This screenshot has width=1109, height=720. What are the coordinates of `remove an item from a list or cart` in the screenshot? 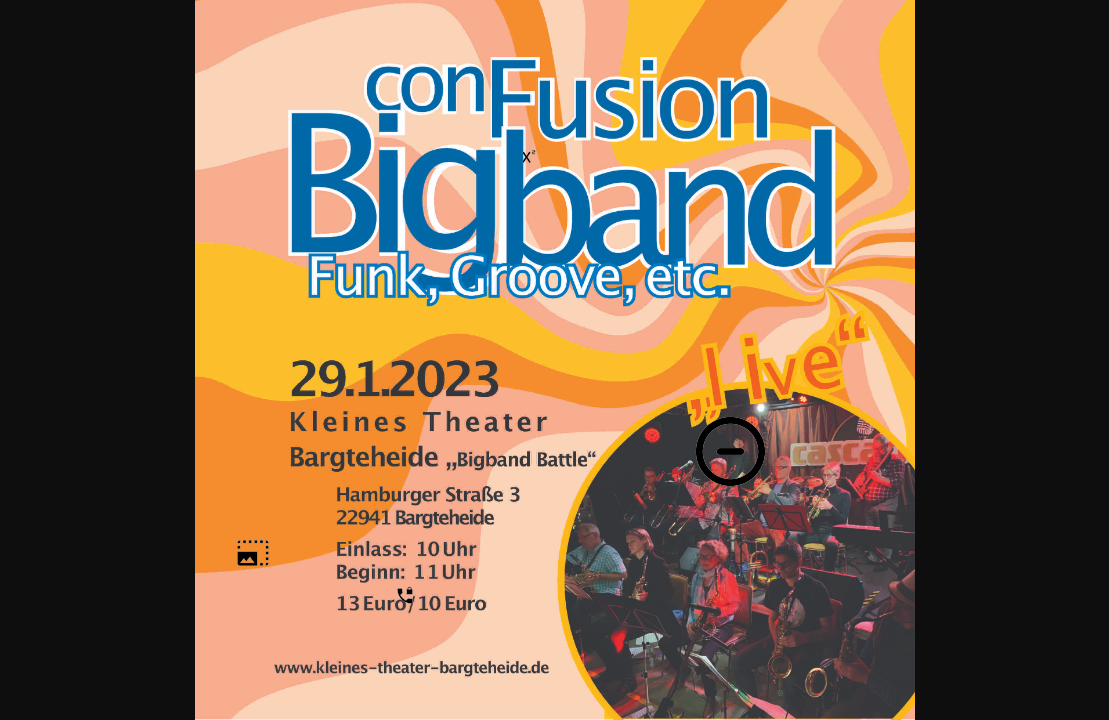 It's located at (730, 451).